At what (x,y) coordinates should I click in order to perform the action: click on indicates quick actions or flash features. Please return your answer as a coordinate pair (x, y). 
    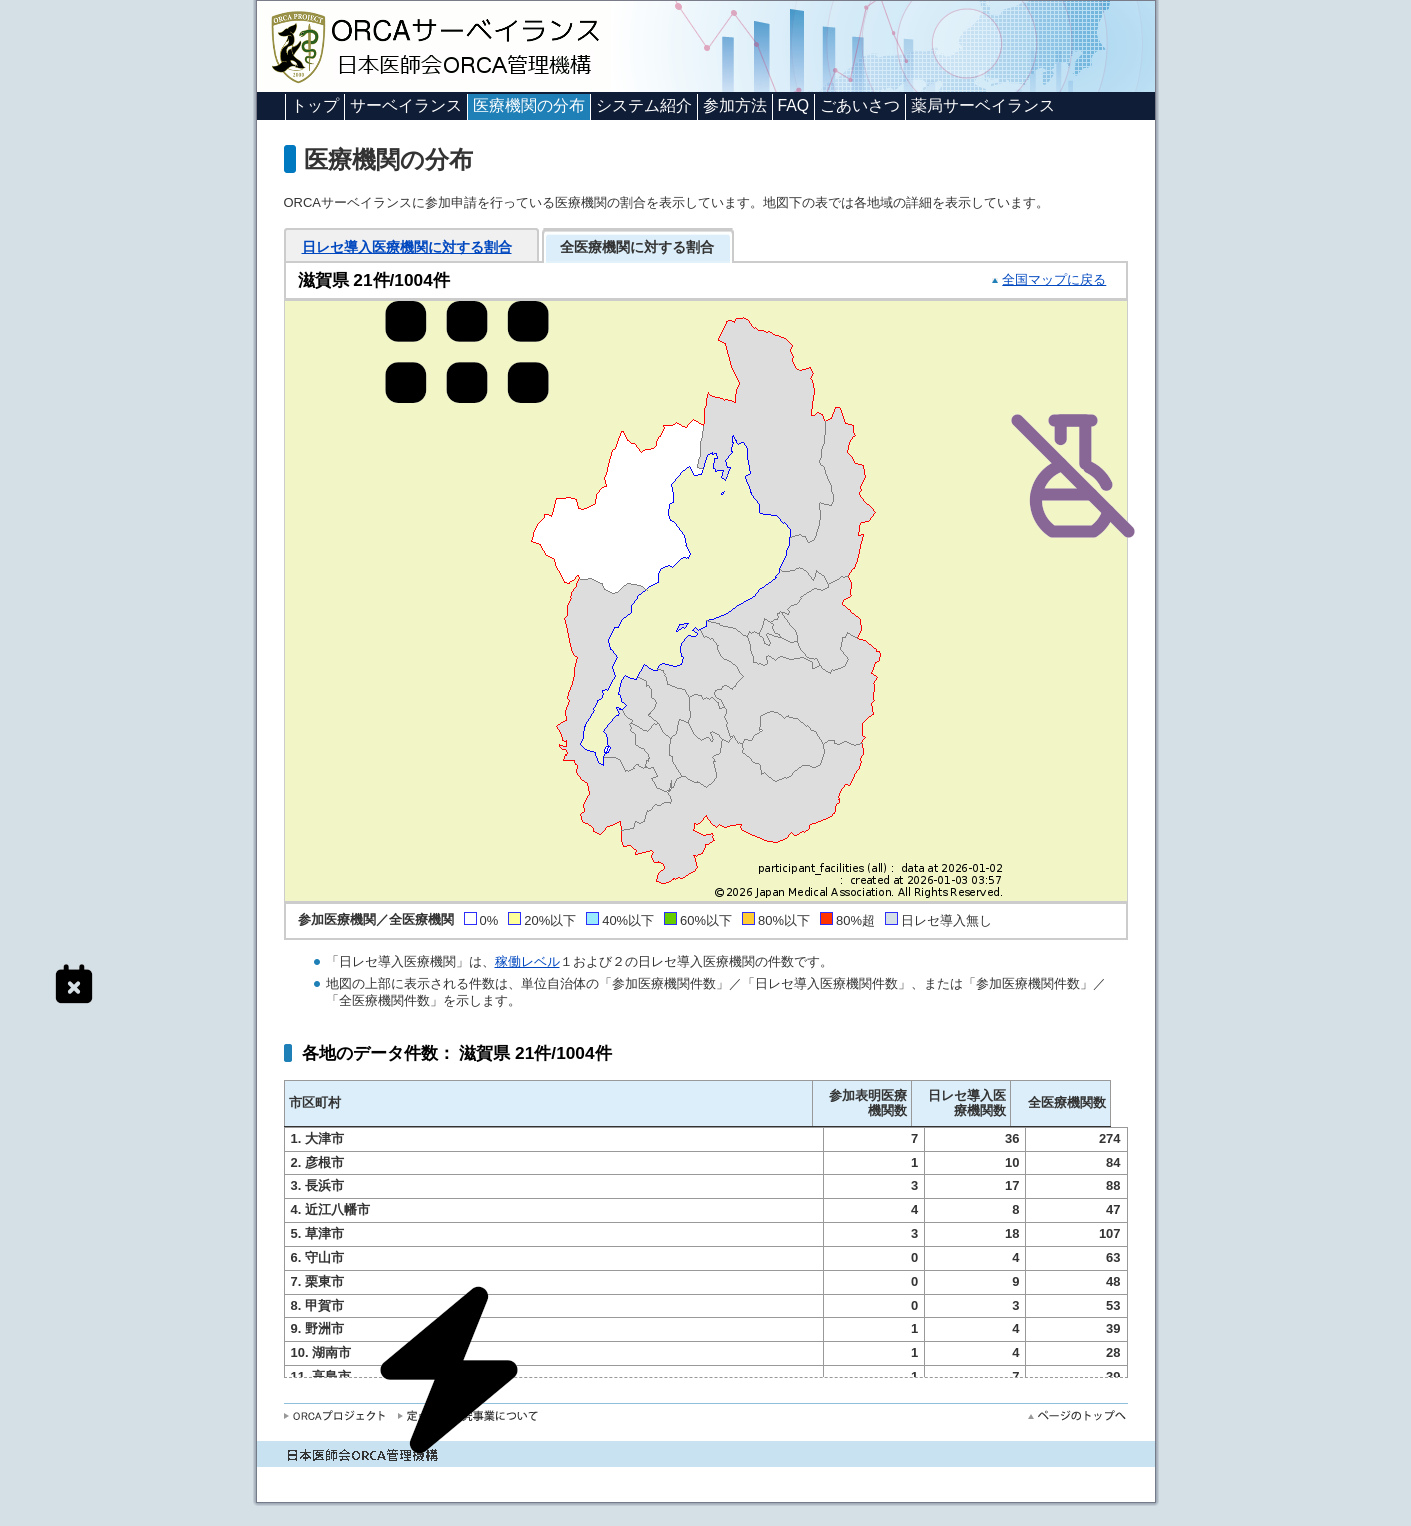
    Looking at the image, I should click on (449, 1370).